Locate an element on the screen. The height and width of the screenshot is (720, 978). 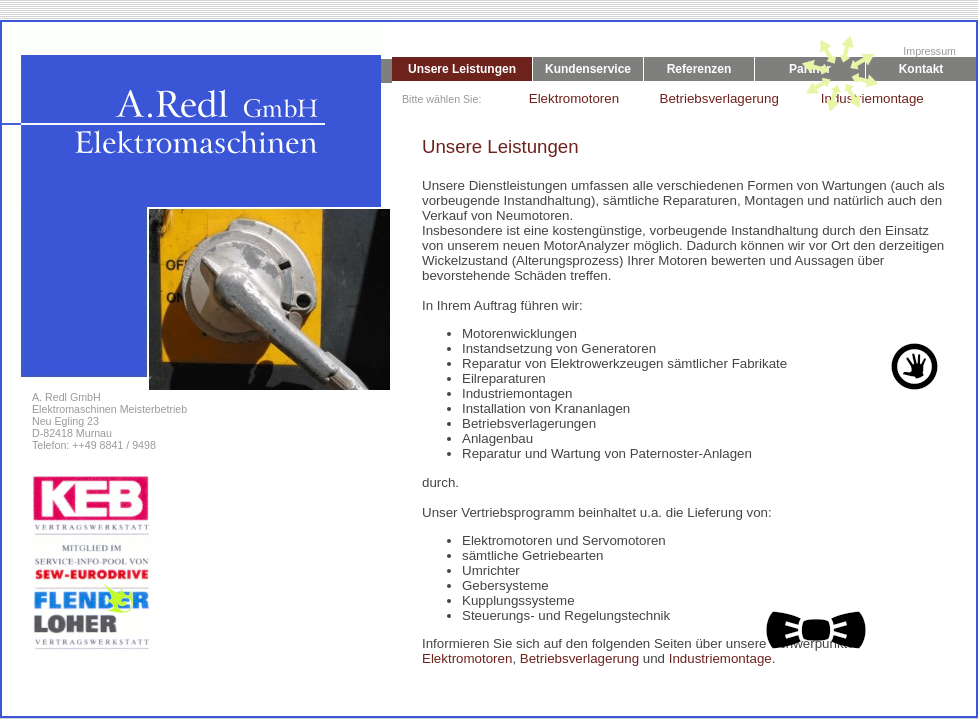
indicates a power-up or special ability activation is located at coordinates (118, 598).